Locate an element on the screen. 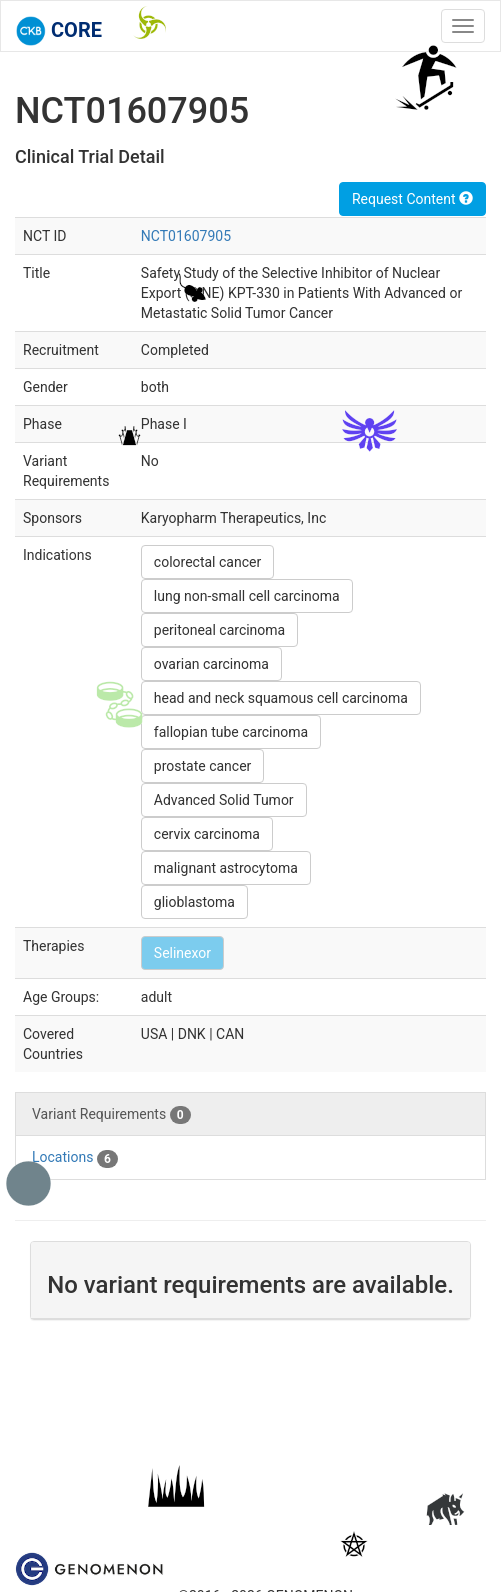 This screenshot has width=501, height=1592. activate health regeneration ability is located at coordinates (149, 22).